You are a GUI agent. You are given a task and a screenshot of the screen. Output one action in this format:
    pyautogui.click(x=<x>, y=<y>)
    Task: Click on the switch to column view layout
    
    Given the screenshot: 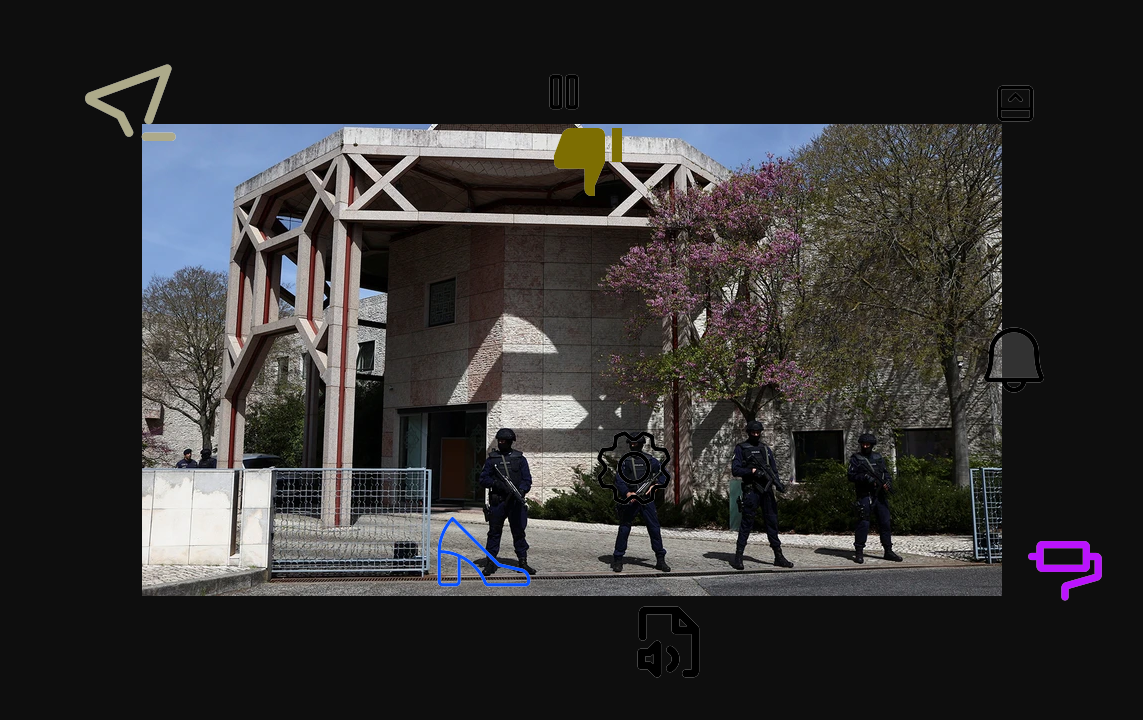 What is the action you would take?
    pyautogui.click(x=564, y=92)
    